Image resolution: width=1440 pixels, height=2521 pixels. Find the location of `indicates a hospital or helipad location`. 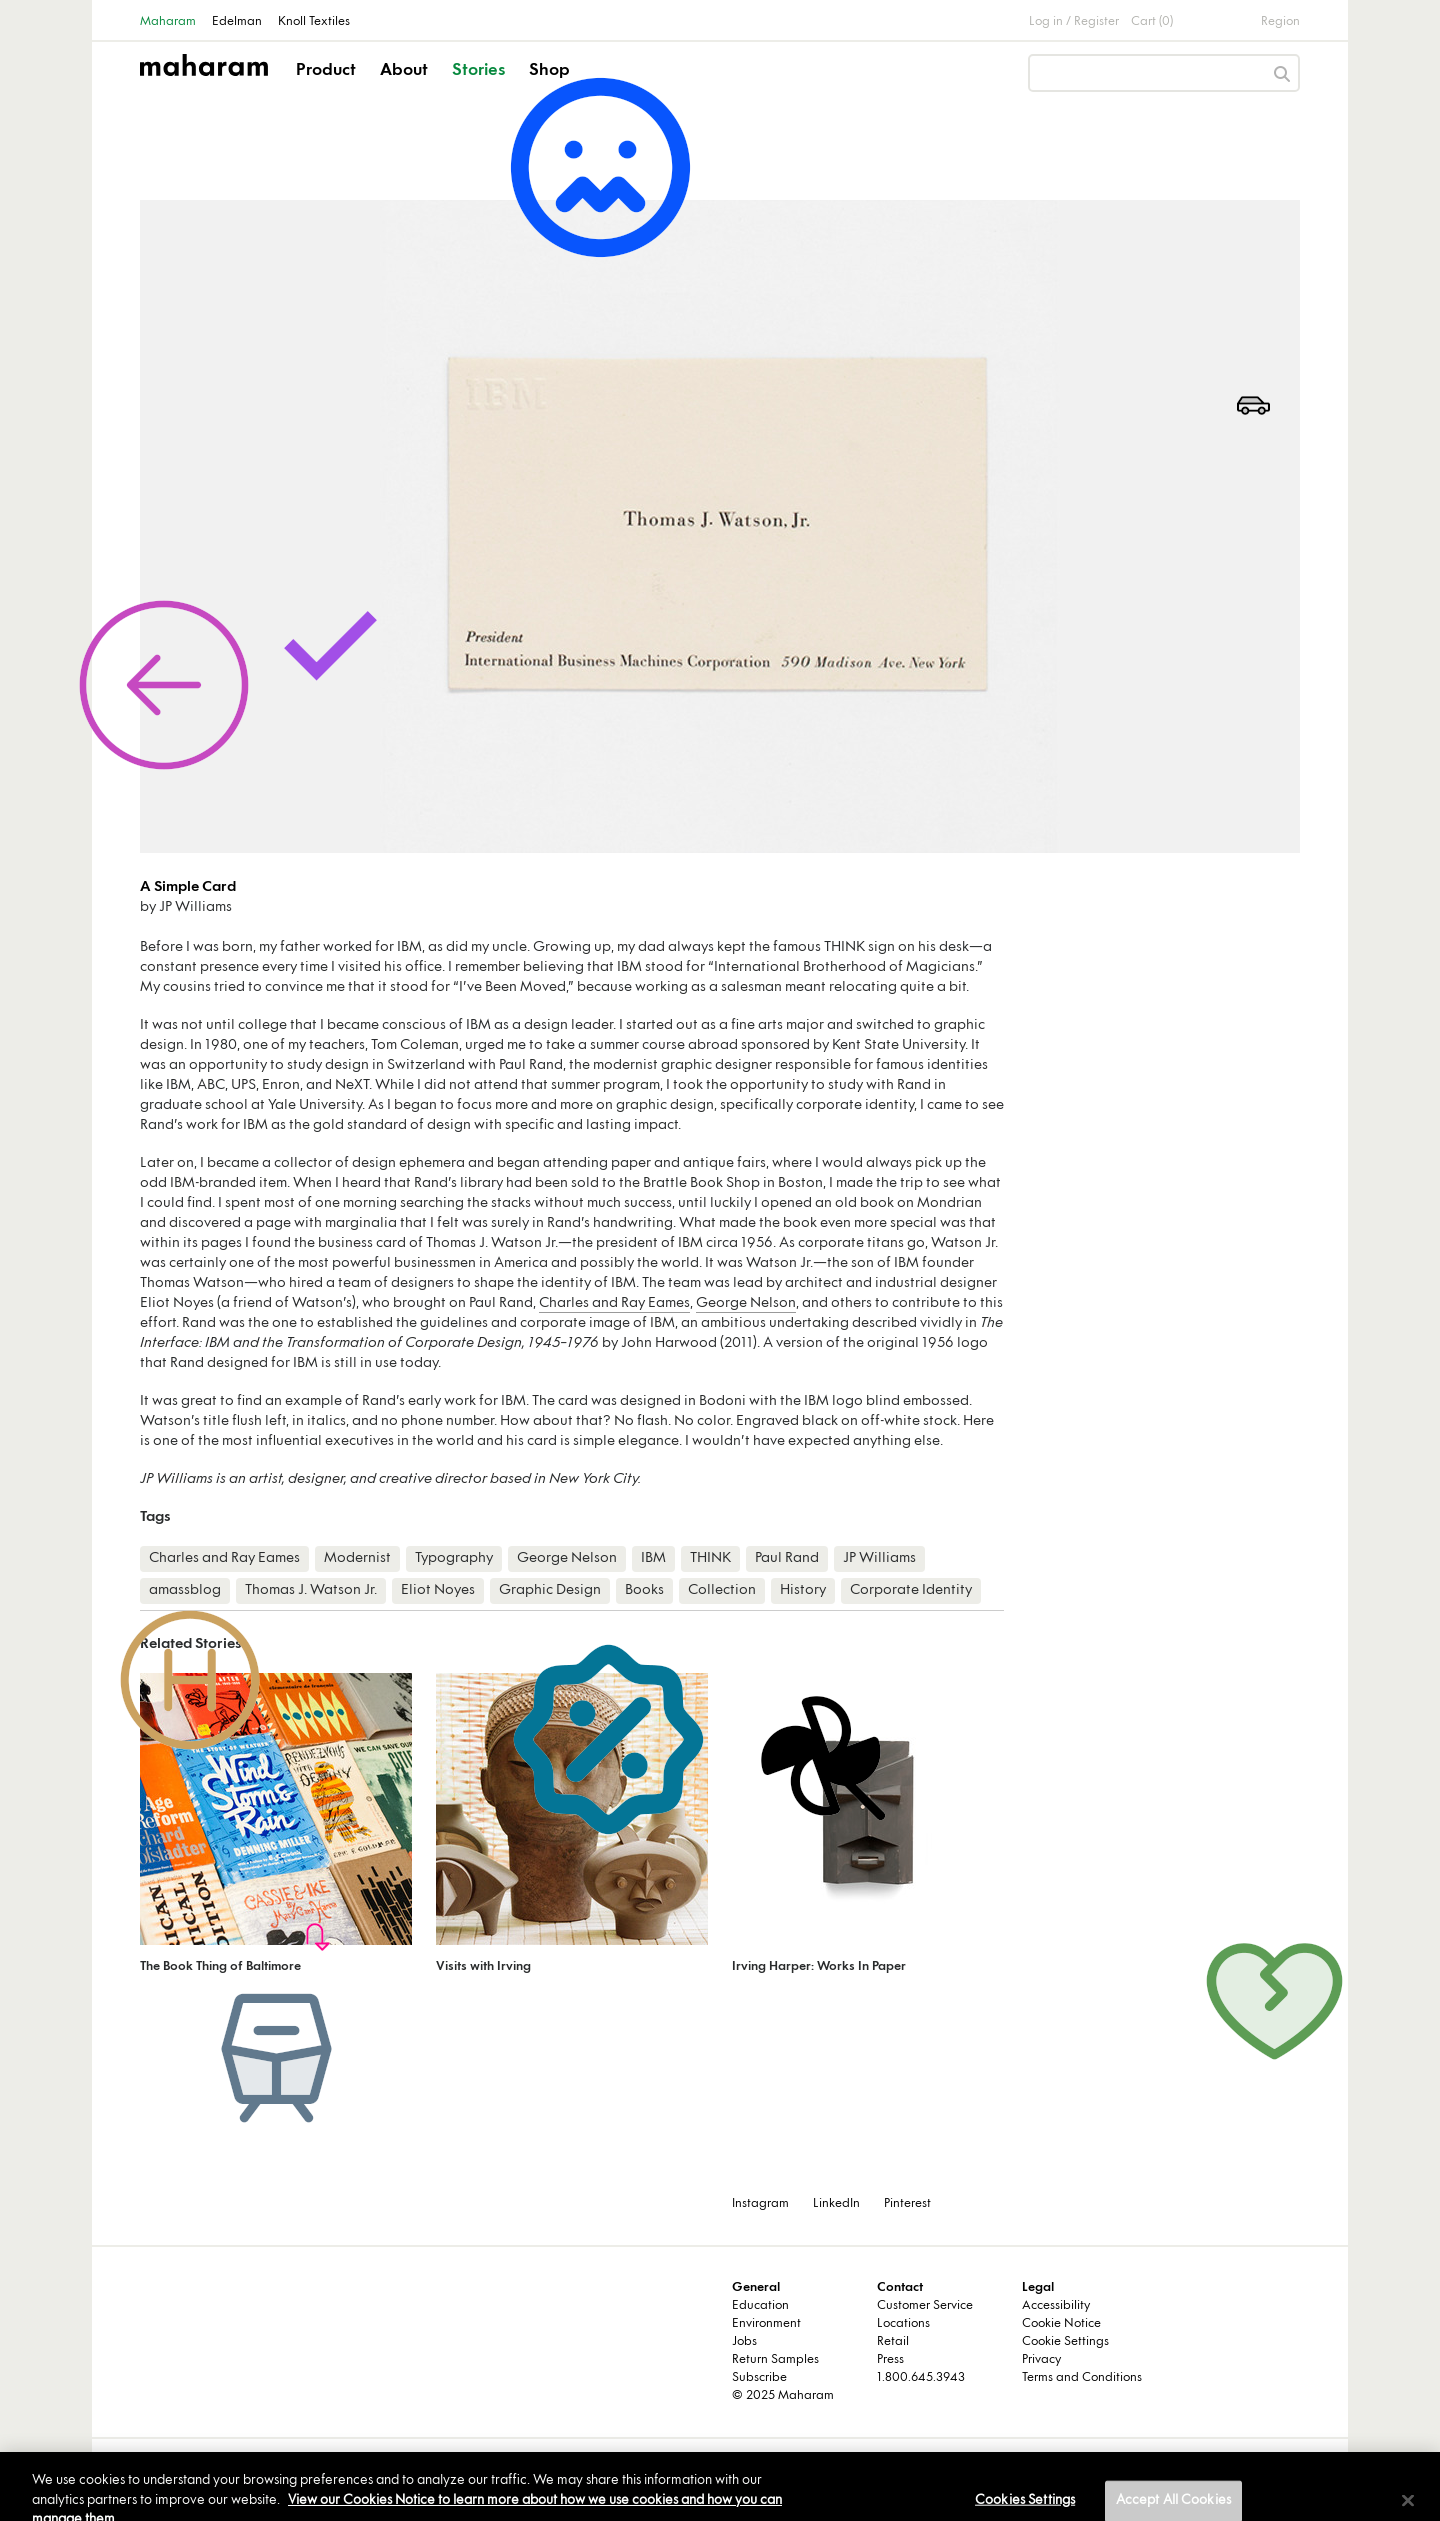

indicates a hospital or helipad location is located at coordinates (190, 1680).